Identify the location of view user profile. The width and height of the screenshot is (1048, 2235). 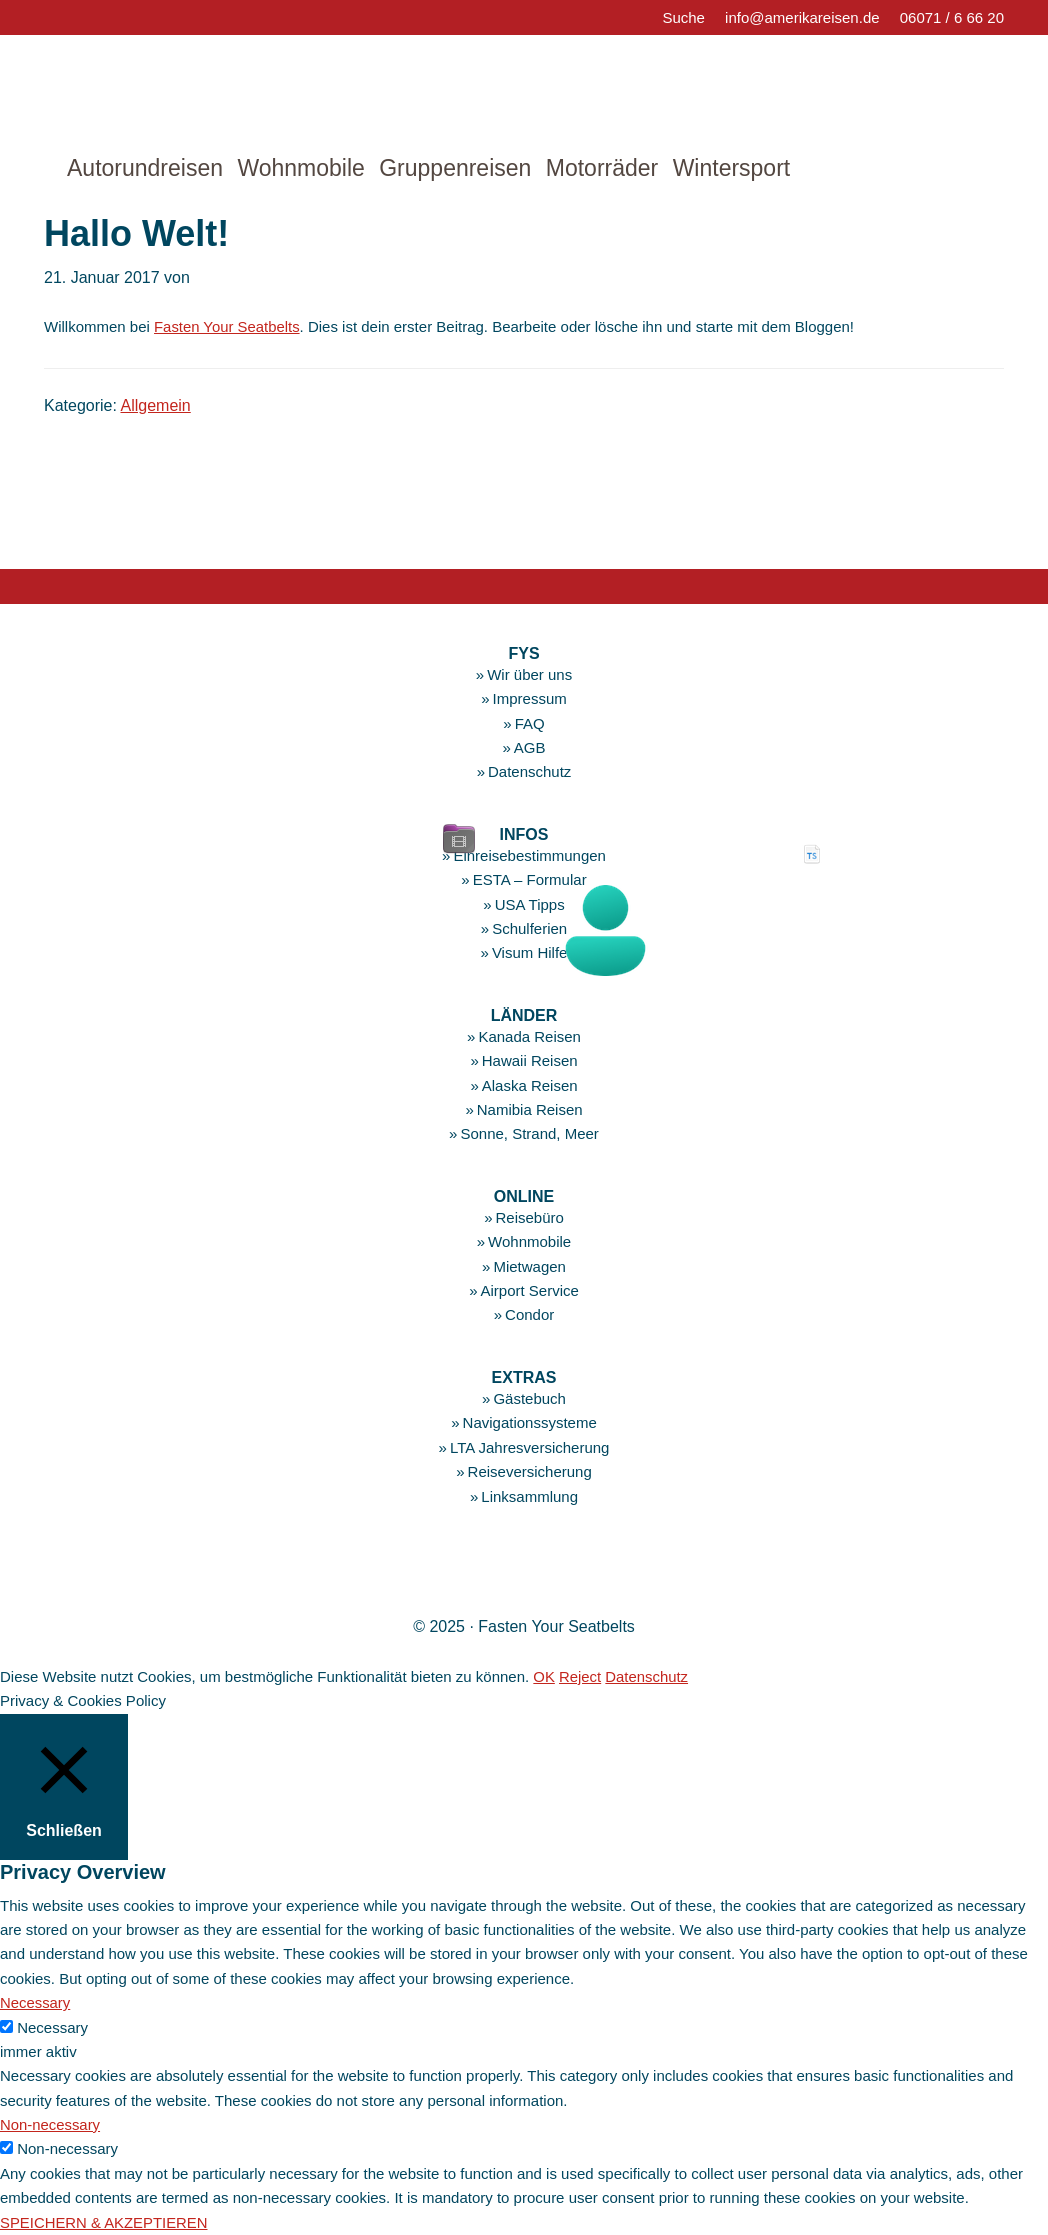
(605, 930).